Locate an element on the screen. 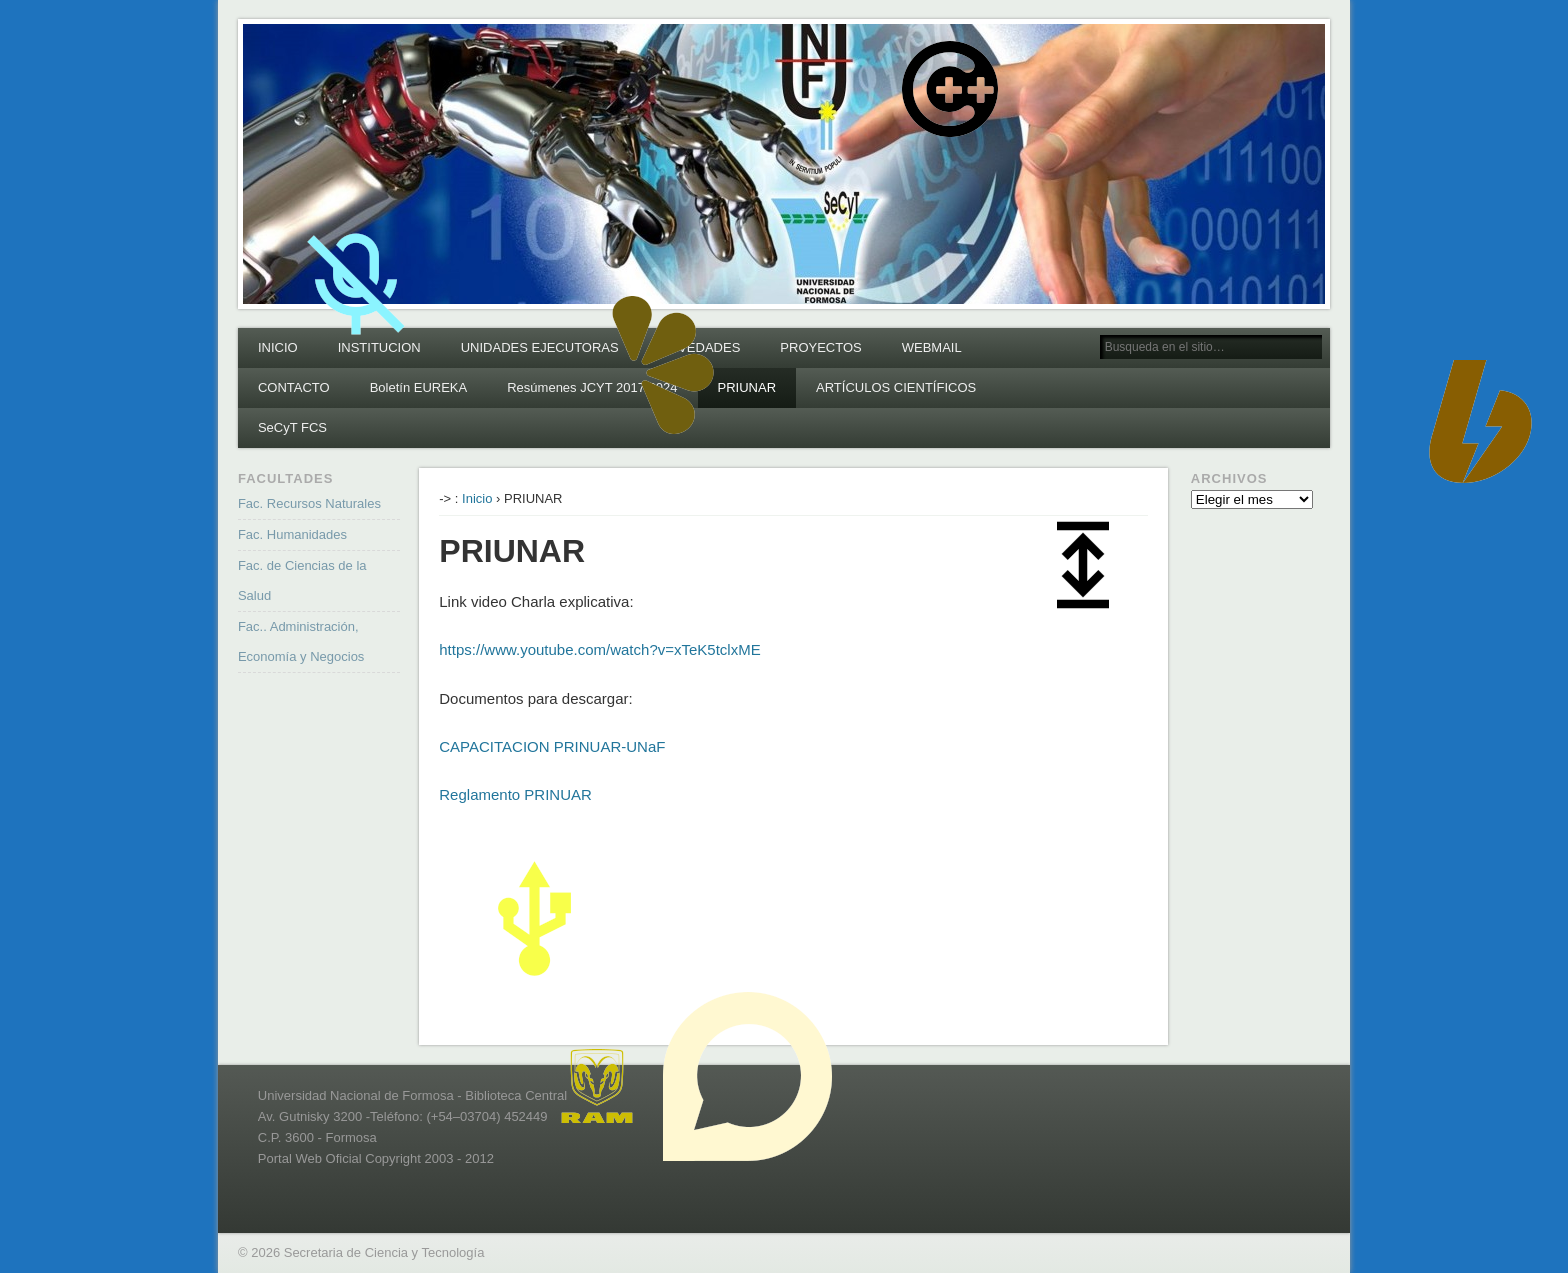  c++ builder IDE logo is located at coordinates (950, 89).